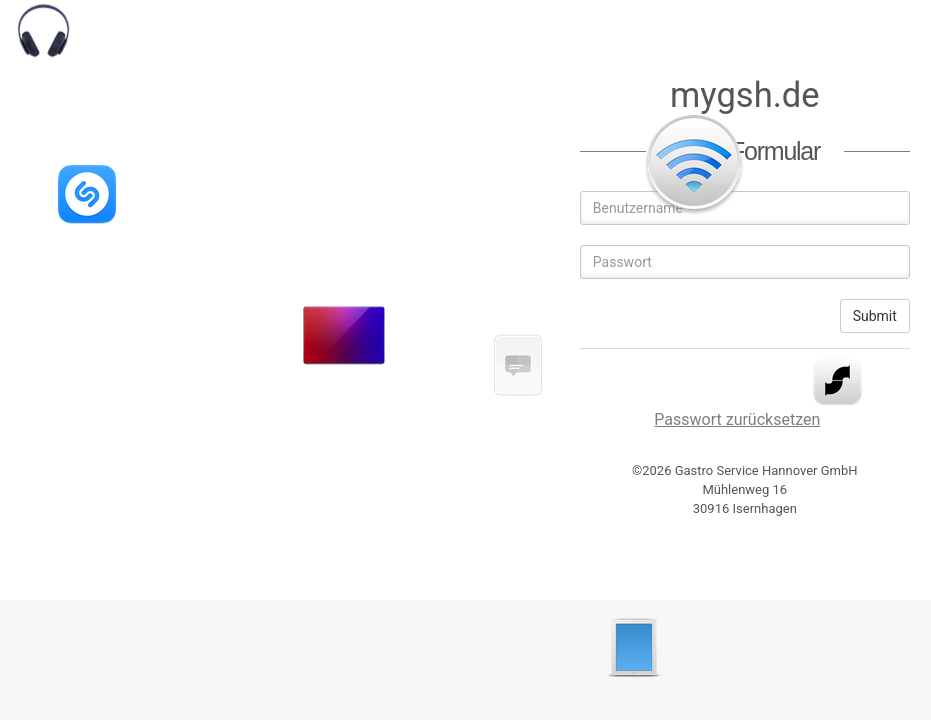  Describe the element at coordinates (43, 31) in the screenshot. I see `connect bluetooth headphones` at that location.